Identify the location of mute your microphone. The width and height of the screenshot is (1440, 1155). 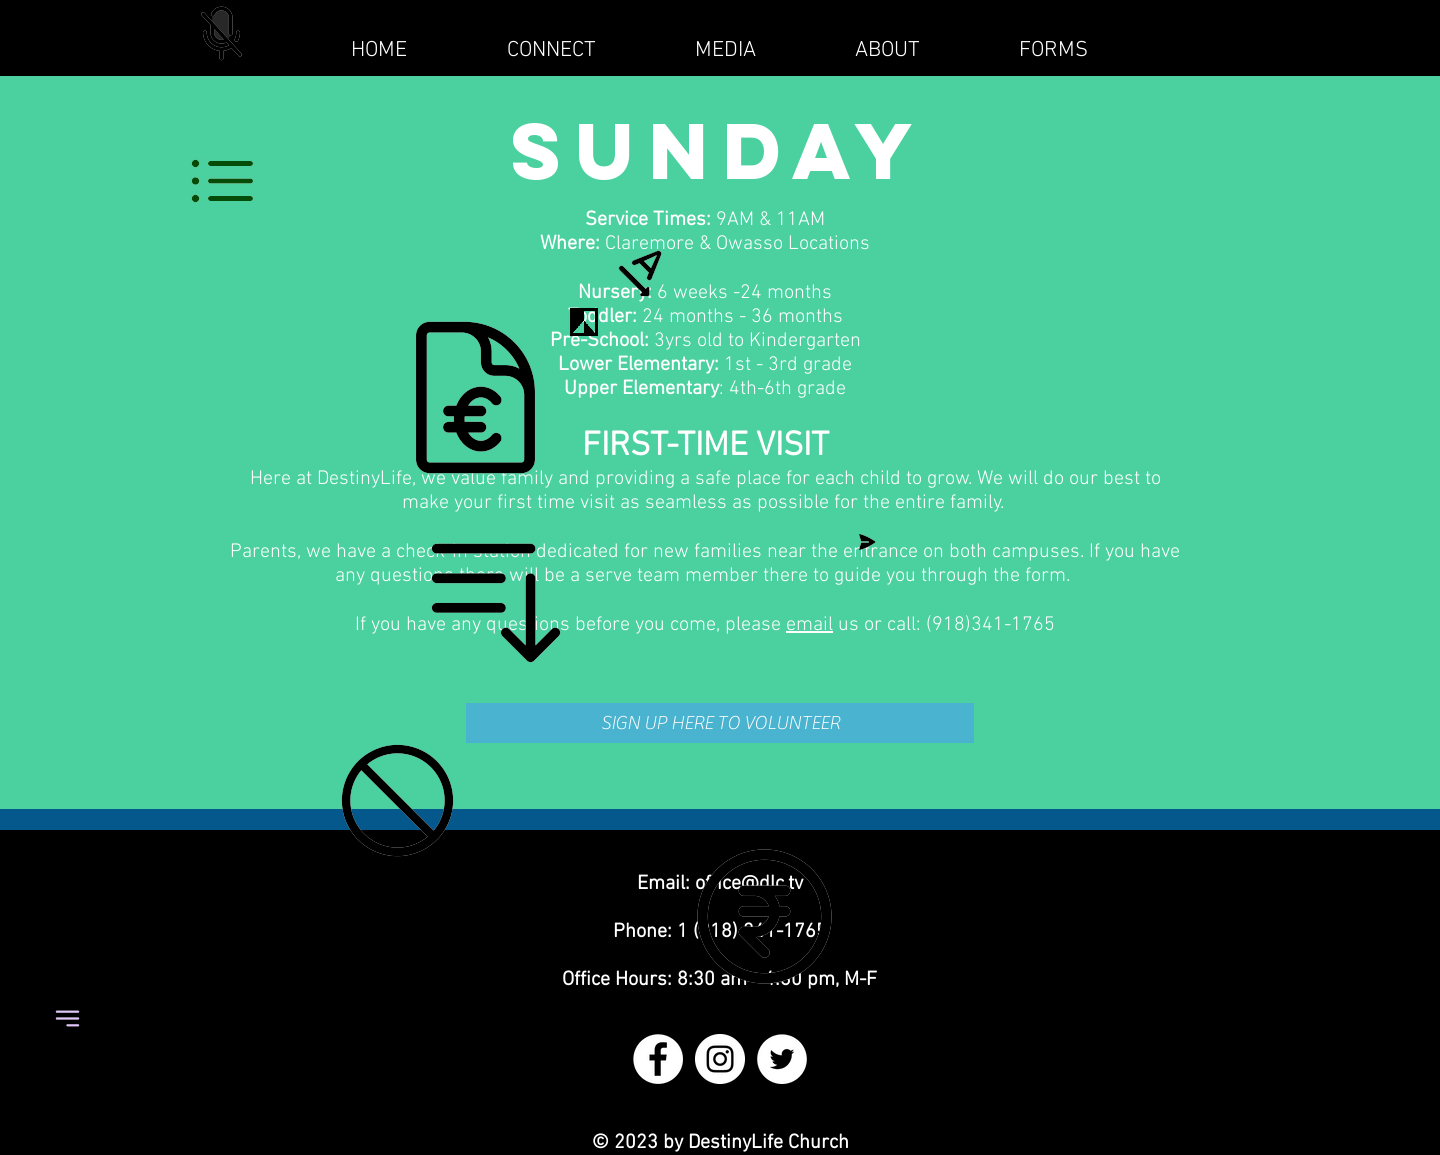
(221, 32).